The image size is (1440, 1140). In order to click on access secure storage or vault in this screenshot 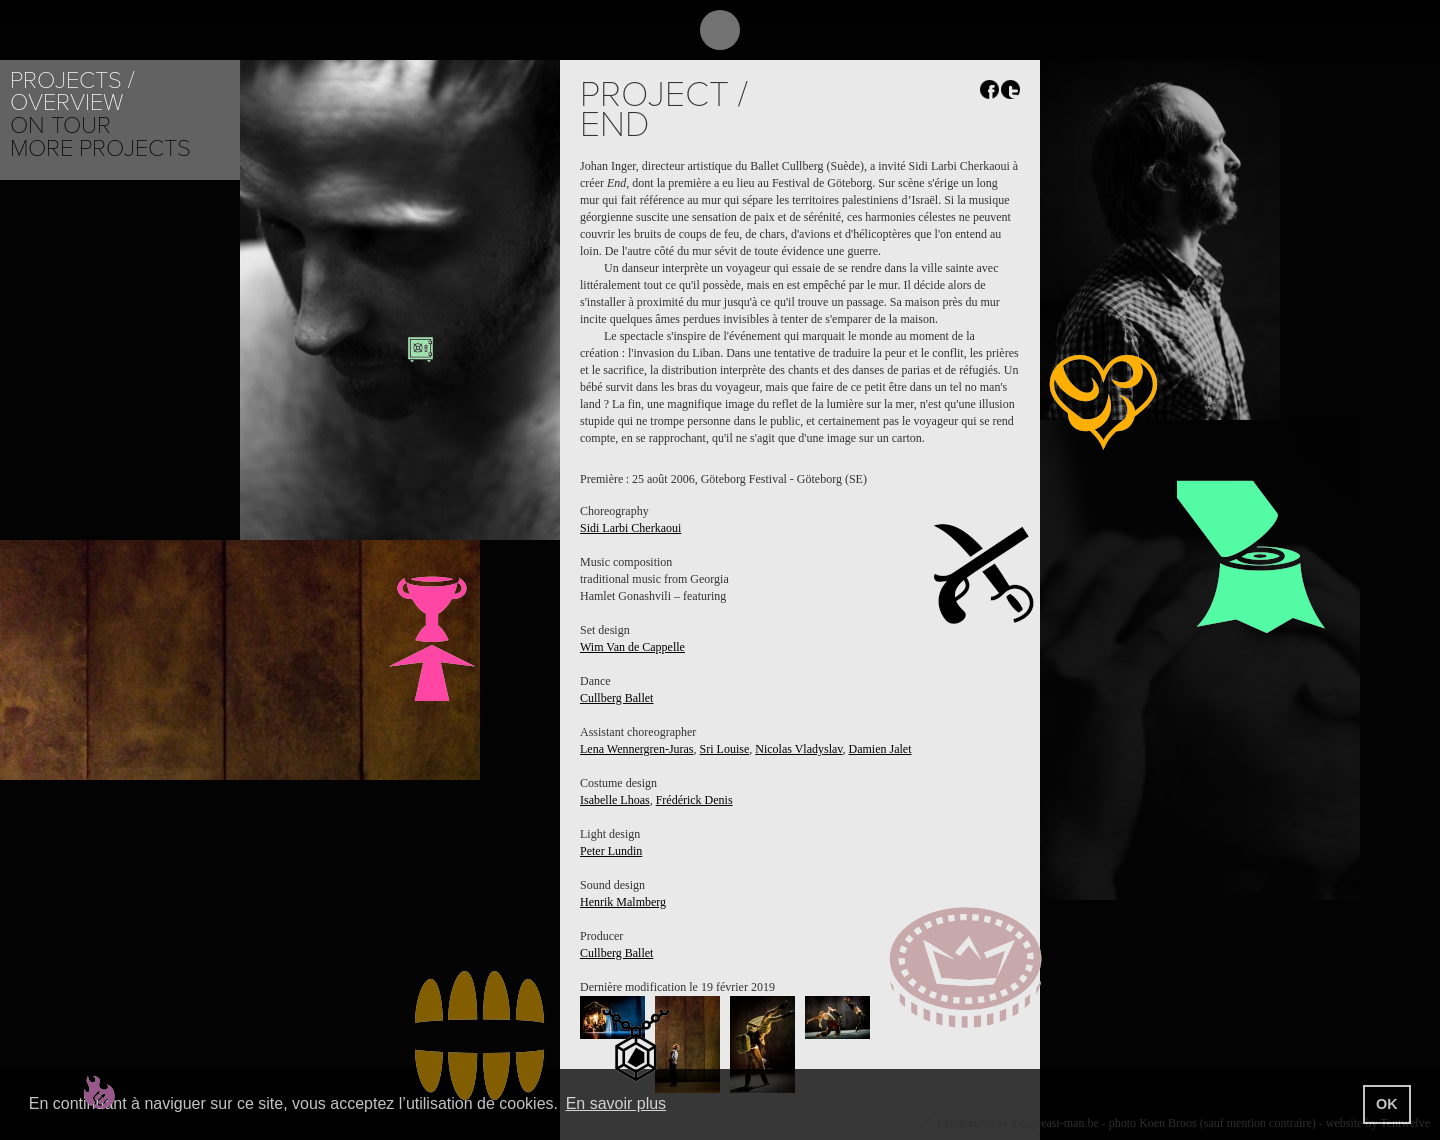, I will do `click(420, 349)`.